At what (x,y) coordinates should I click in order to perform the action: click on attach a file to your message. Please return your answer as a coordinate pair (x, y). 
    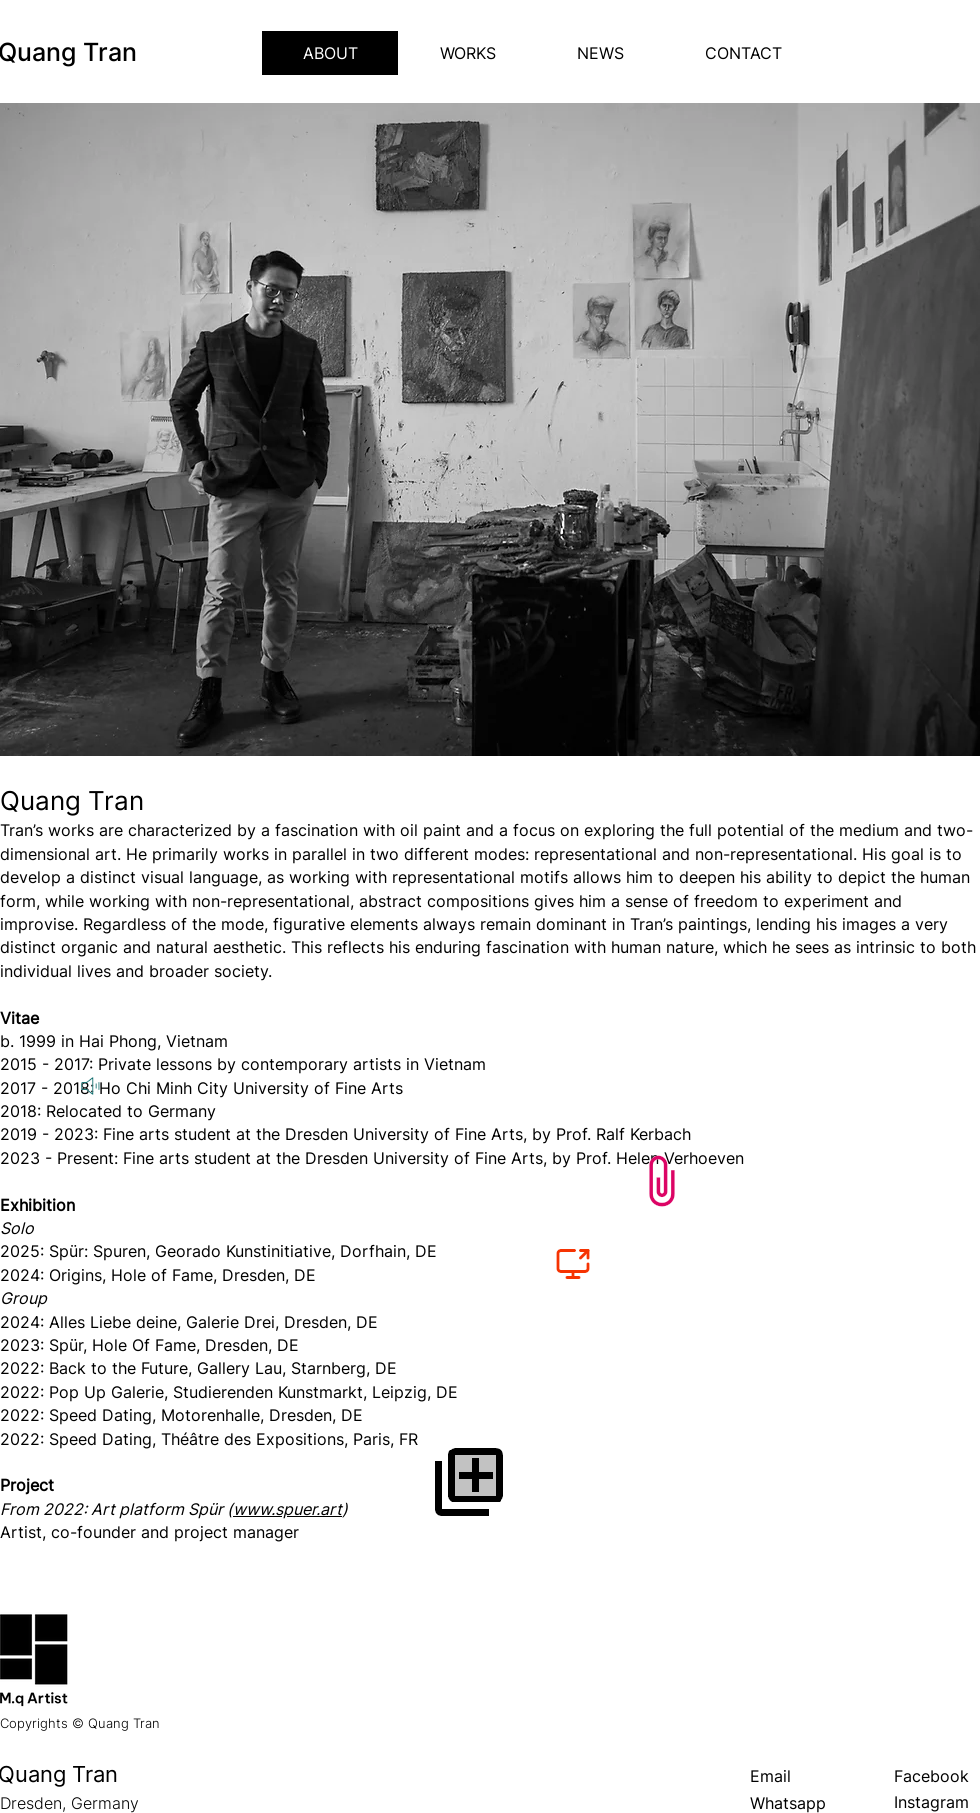
    Looking at the image, I should click on (662, 1181).